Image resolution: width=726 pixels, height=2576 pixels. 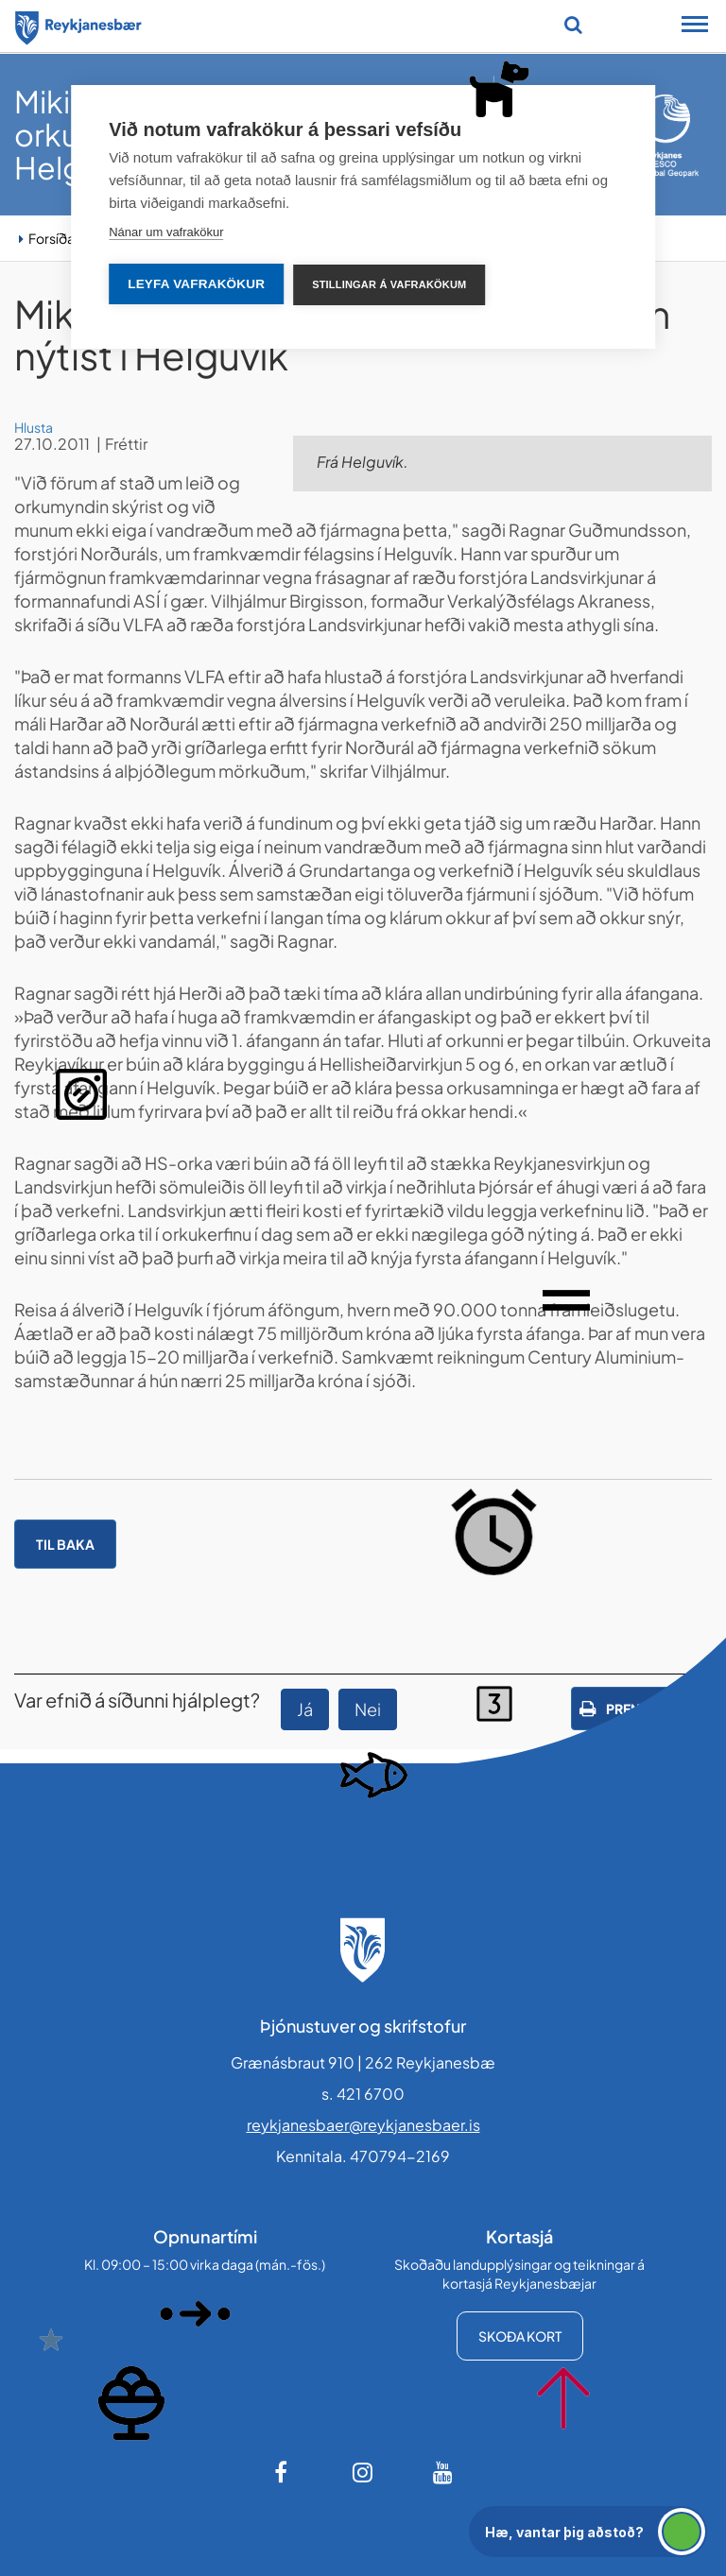 What do you see at coordinates (131, 2403) in the screenshot?
I see `view dessert or ice cream options` at bounding box center [131, 2403].